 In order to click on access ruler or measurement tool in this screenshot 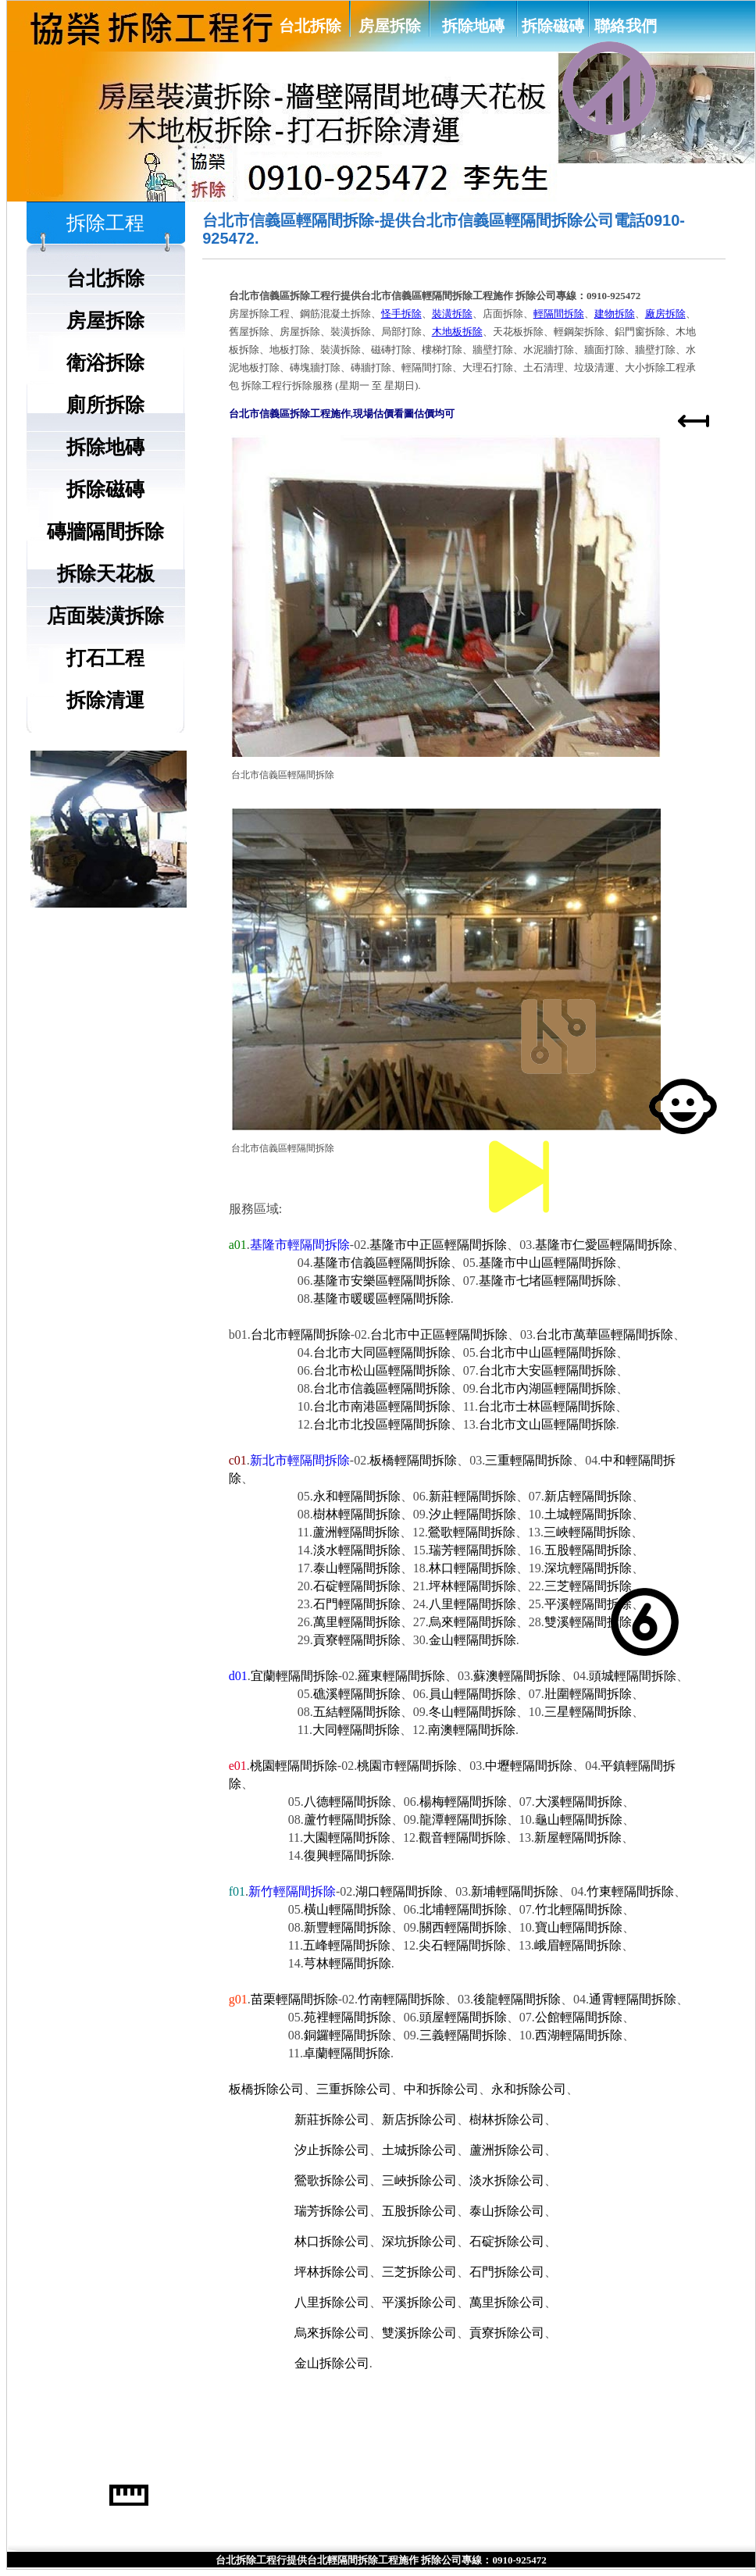, I will do `click(129, 2496)`.